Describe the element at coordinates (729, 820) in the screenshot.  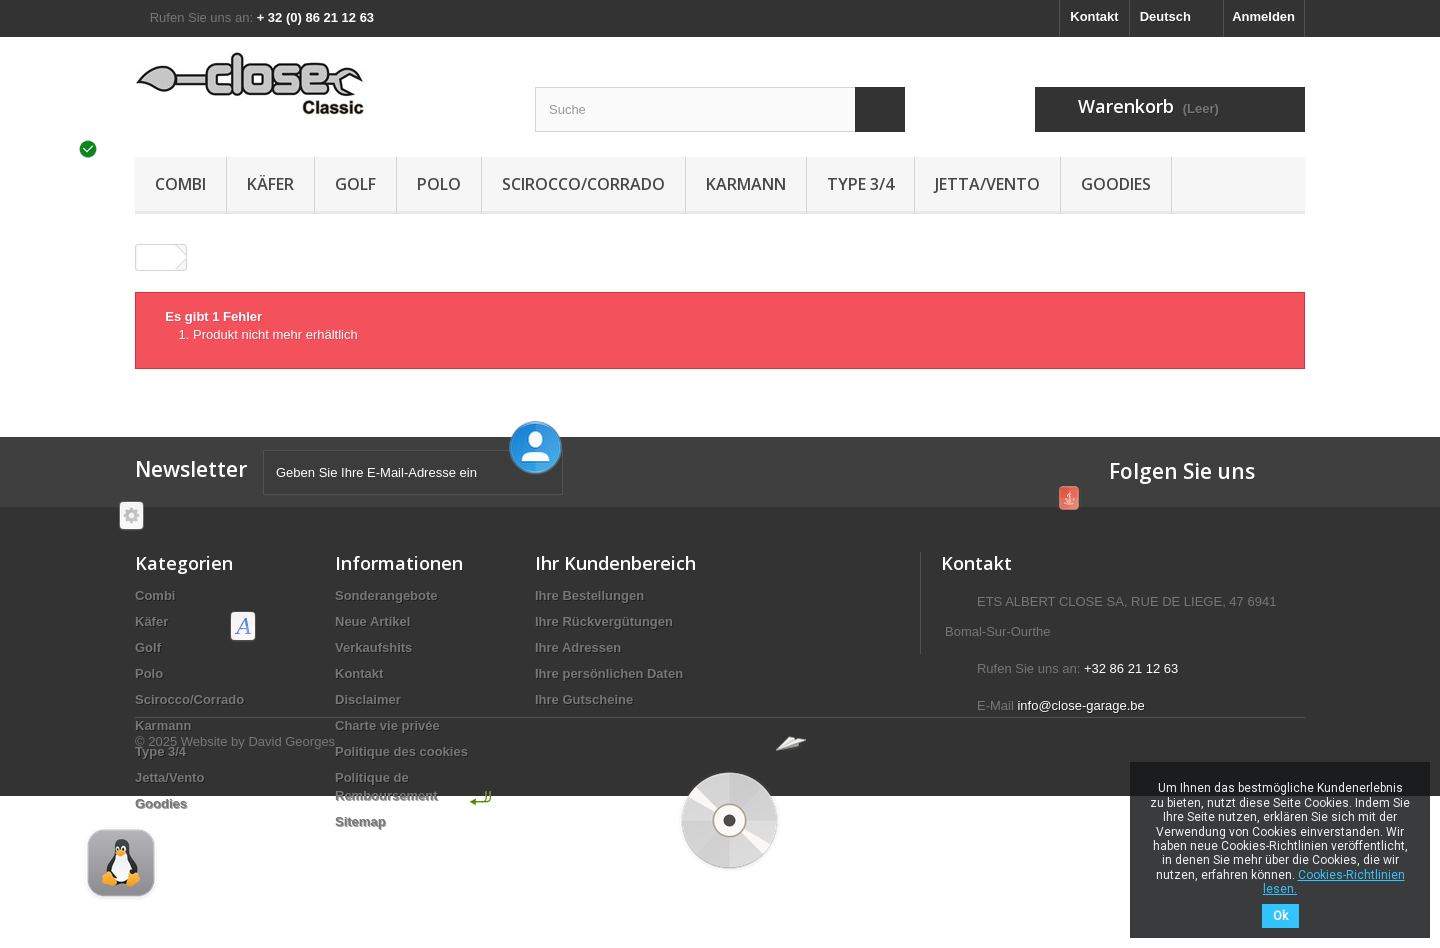
I see `access DVD-RAM drive or disc contents` at that location.